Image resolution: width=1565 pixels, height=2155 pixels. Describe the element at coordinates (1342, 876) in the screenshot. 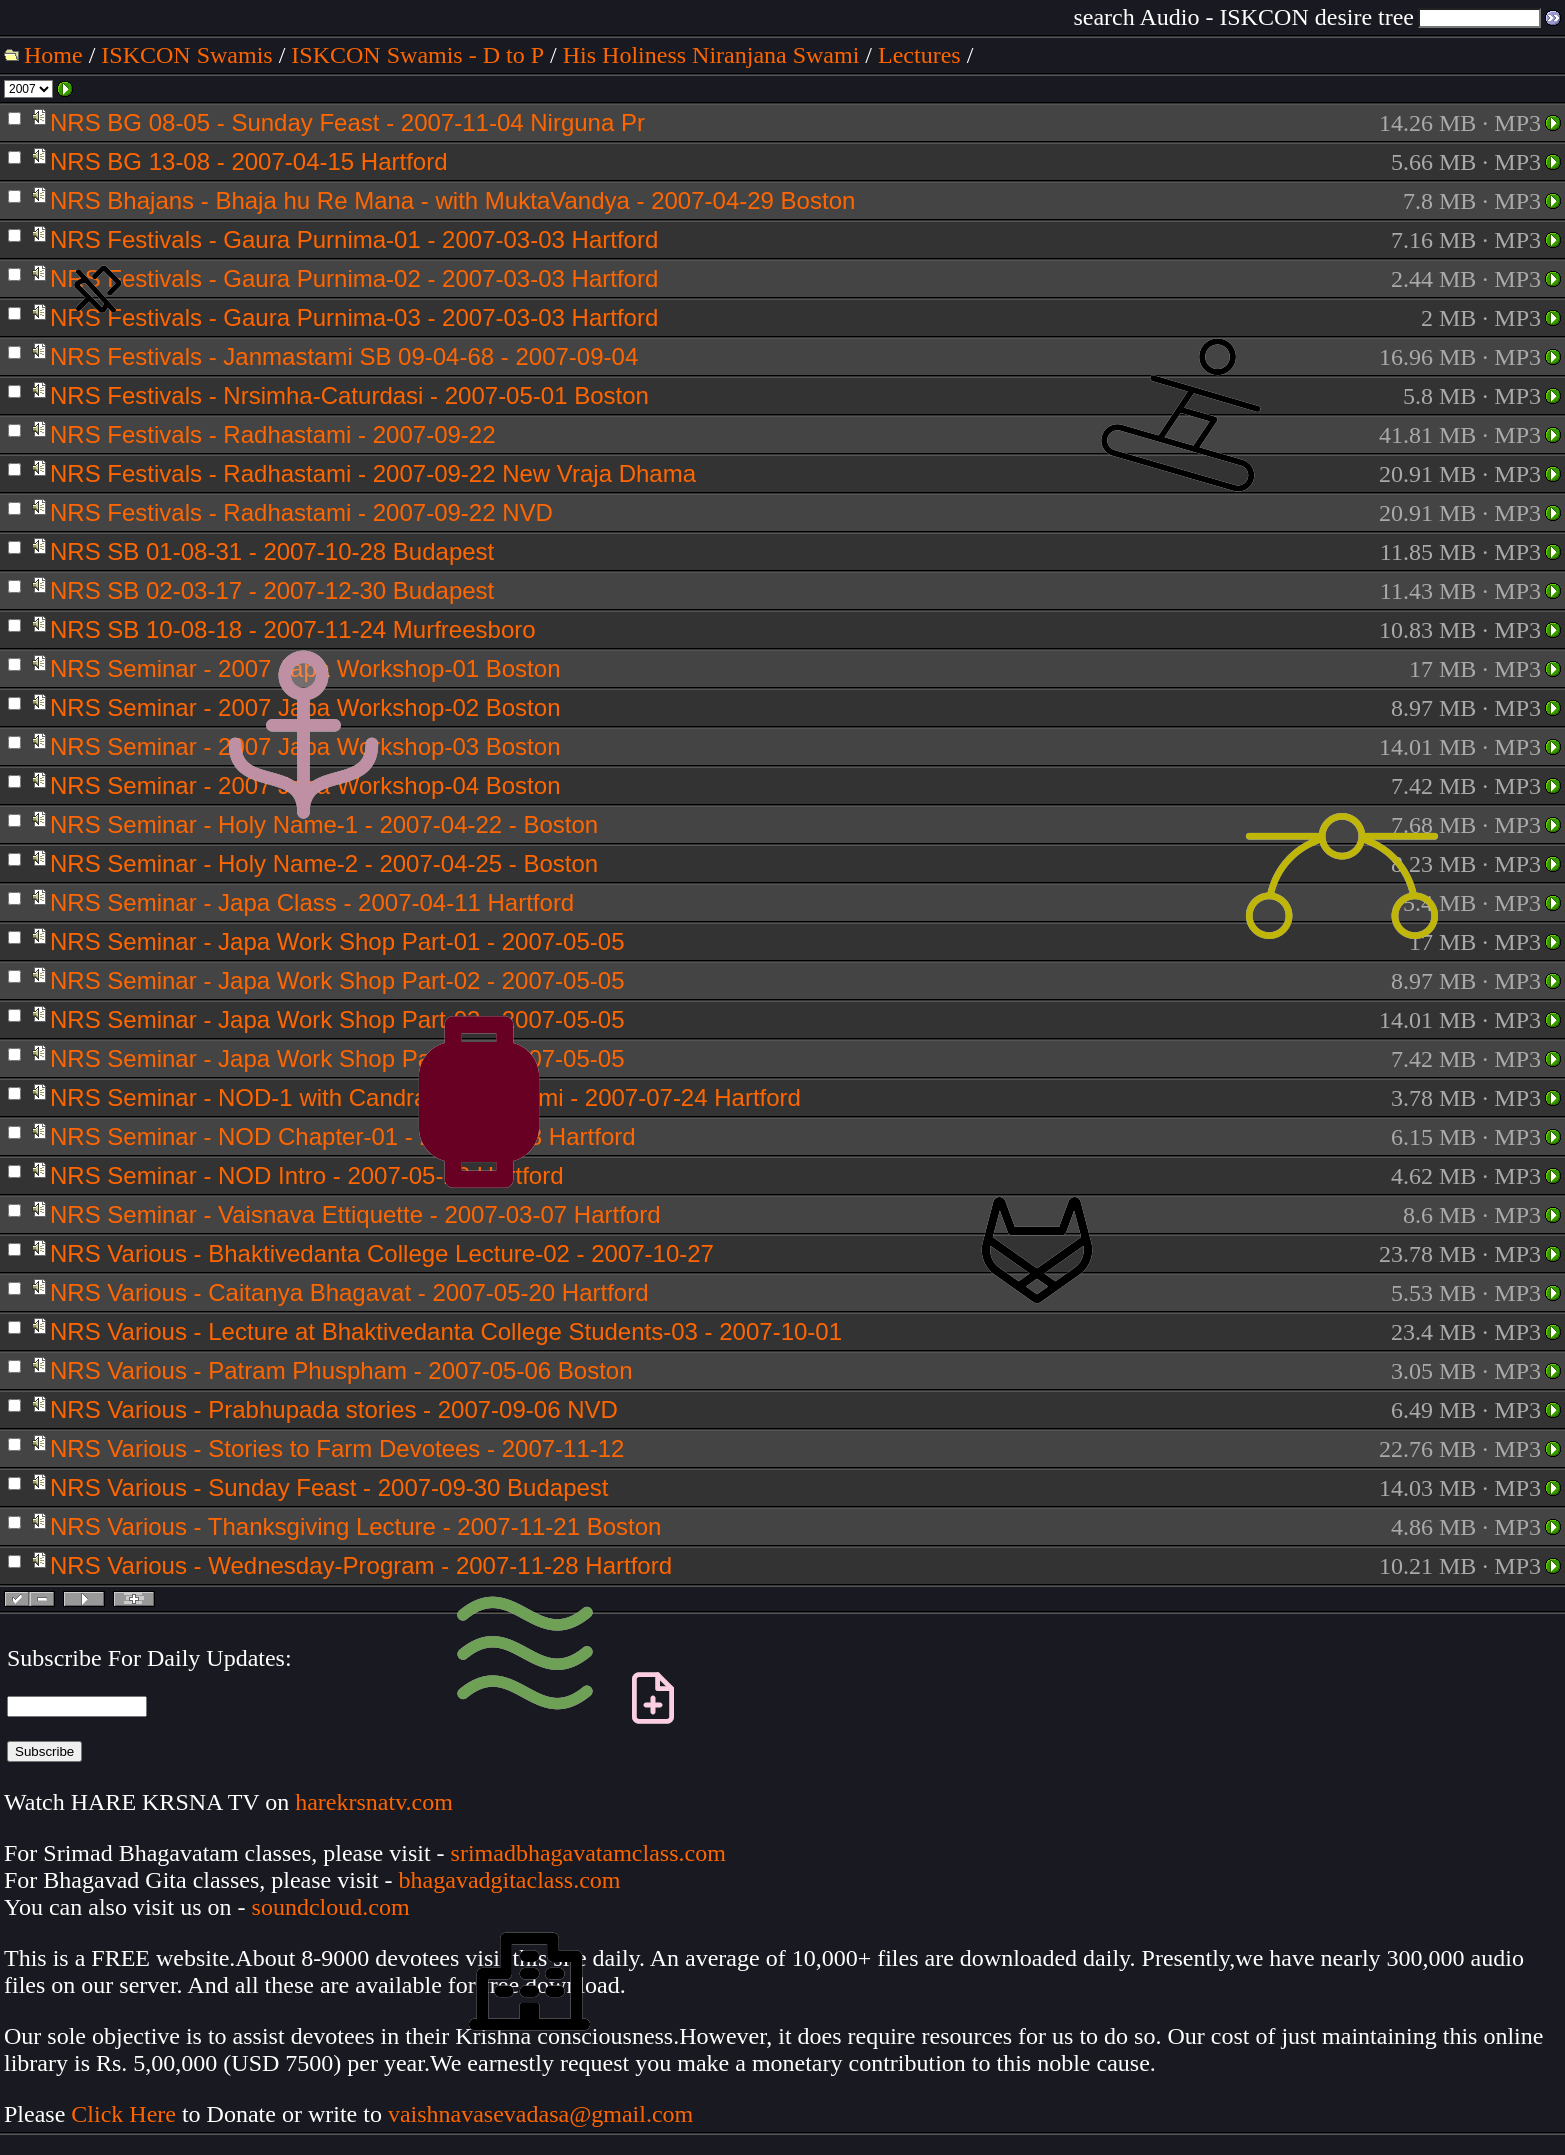

I see `edit vector path or bezier curve` at that location.